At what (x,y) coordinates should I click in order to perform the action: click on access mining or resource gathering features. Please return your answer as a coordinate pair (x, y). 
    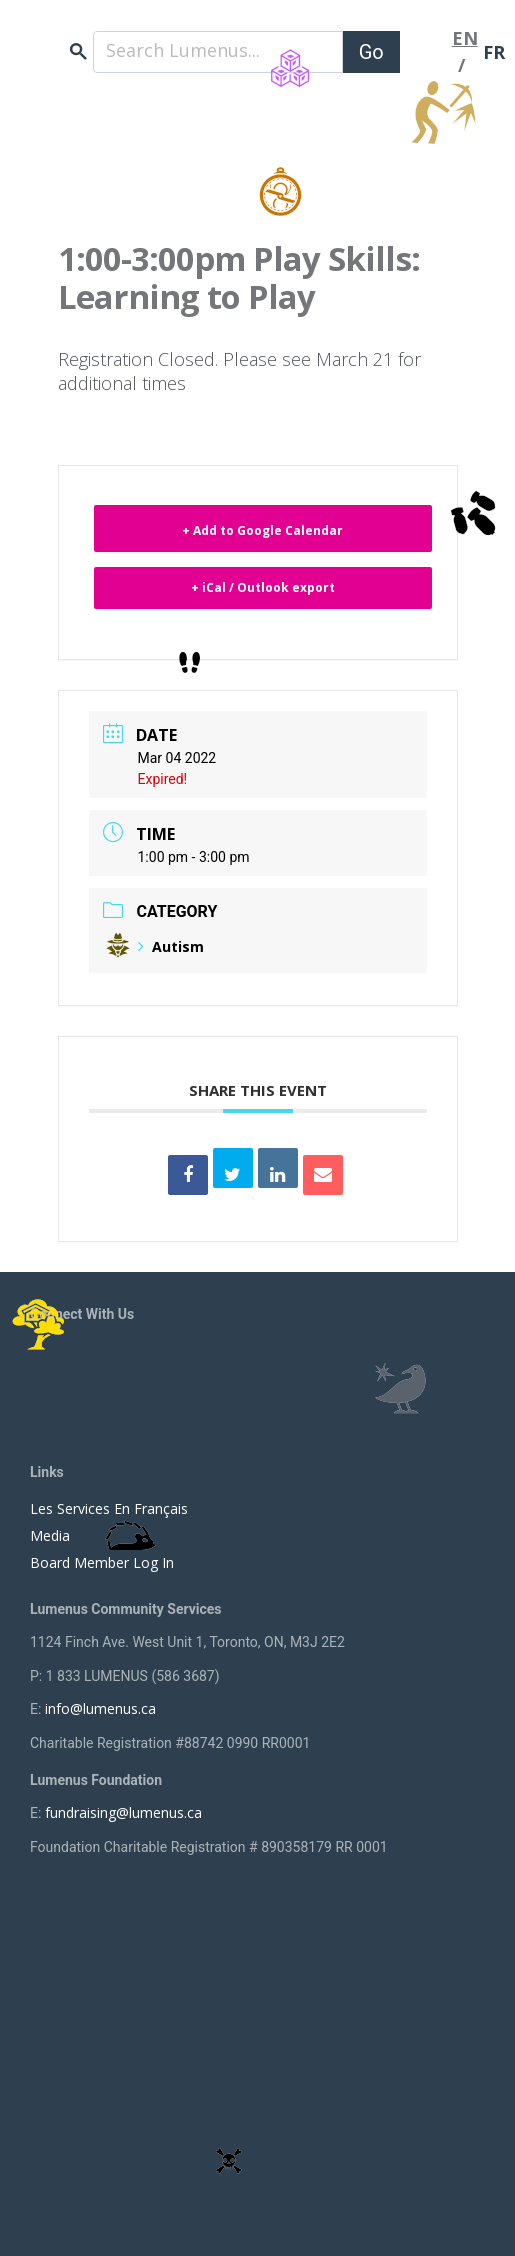
    Looking at the image, I should click on (443, 112).